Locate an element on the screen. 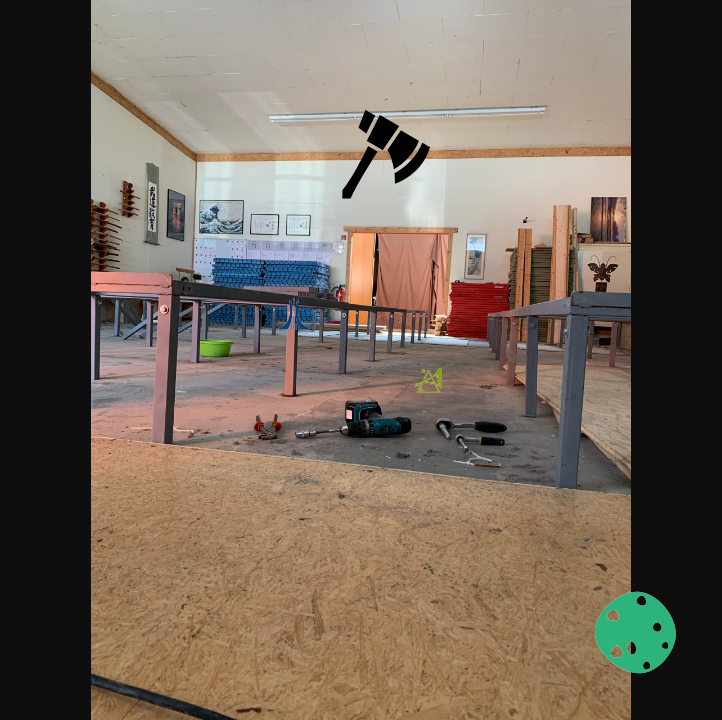 This screenshot has height=720, width=722. view memorial or monument location is located at coordinates (294, 314).